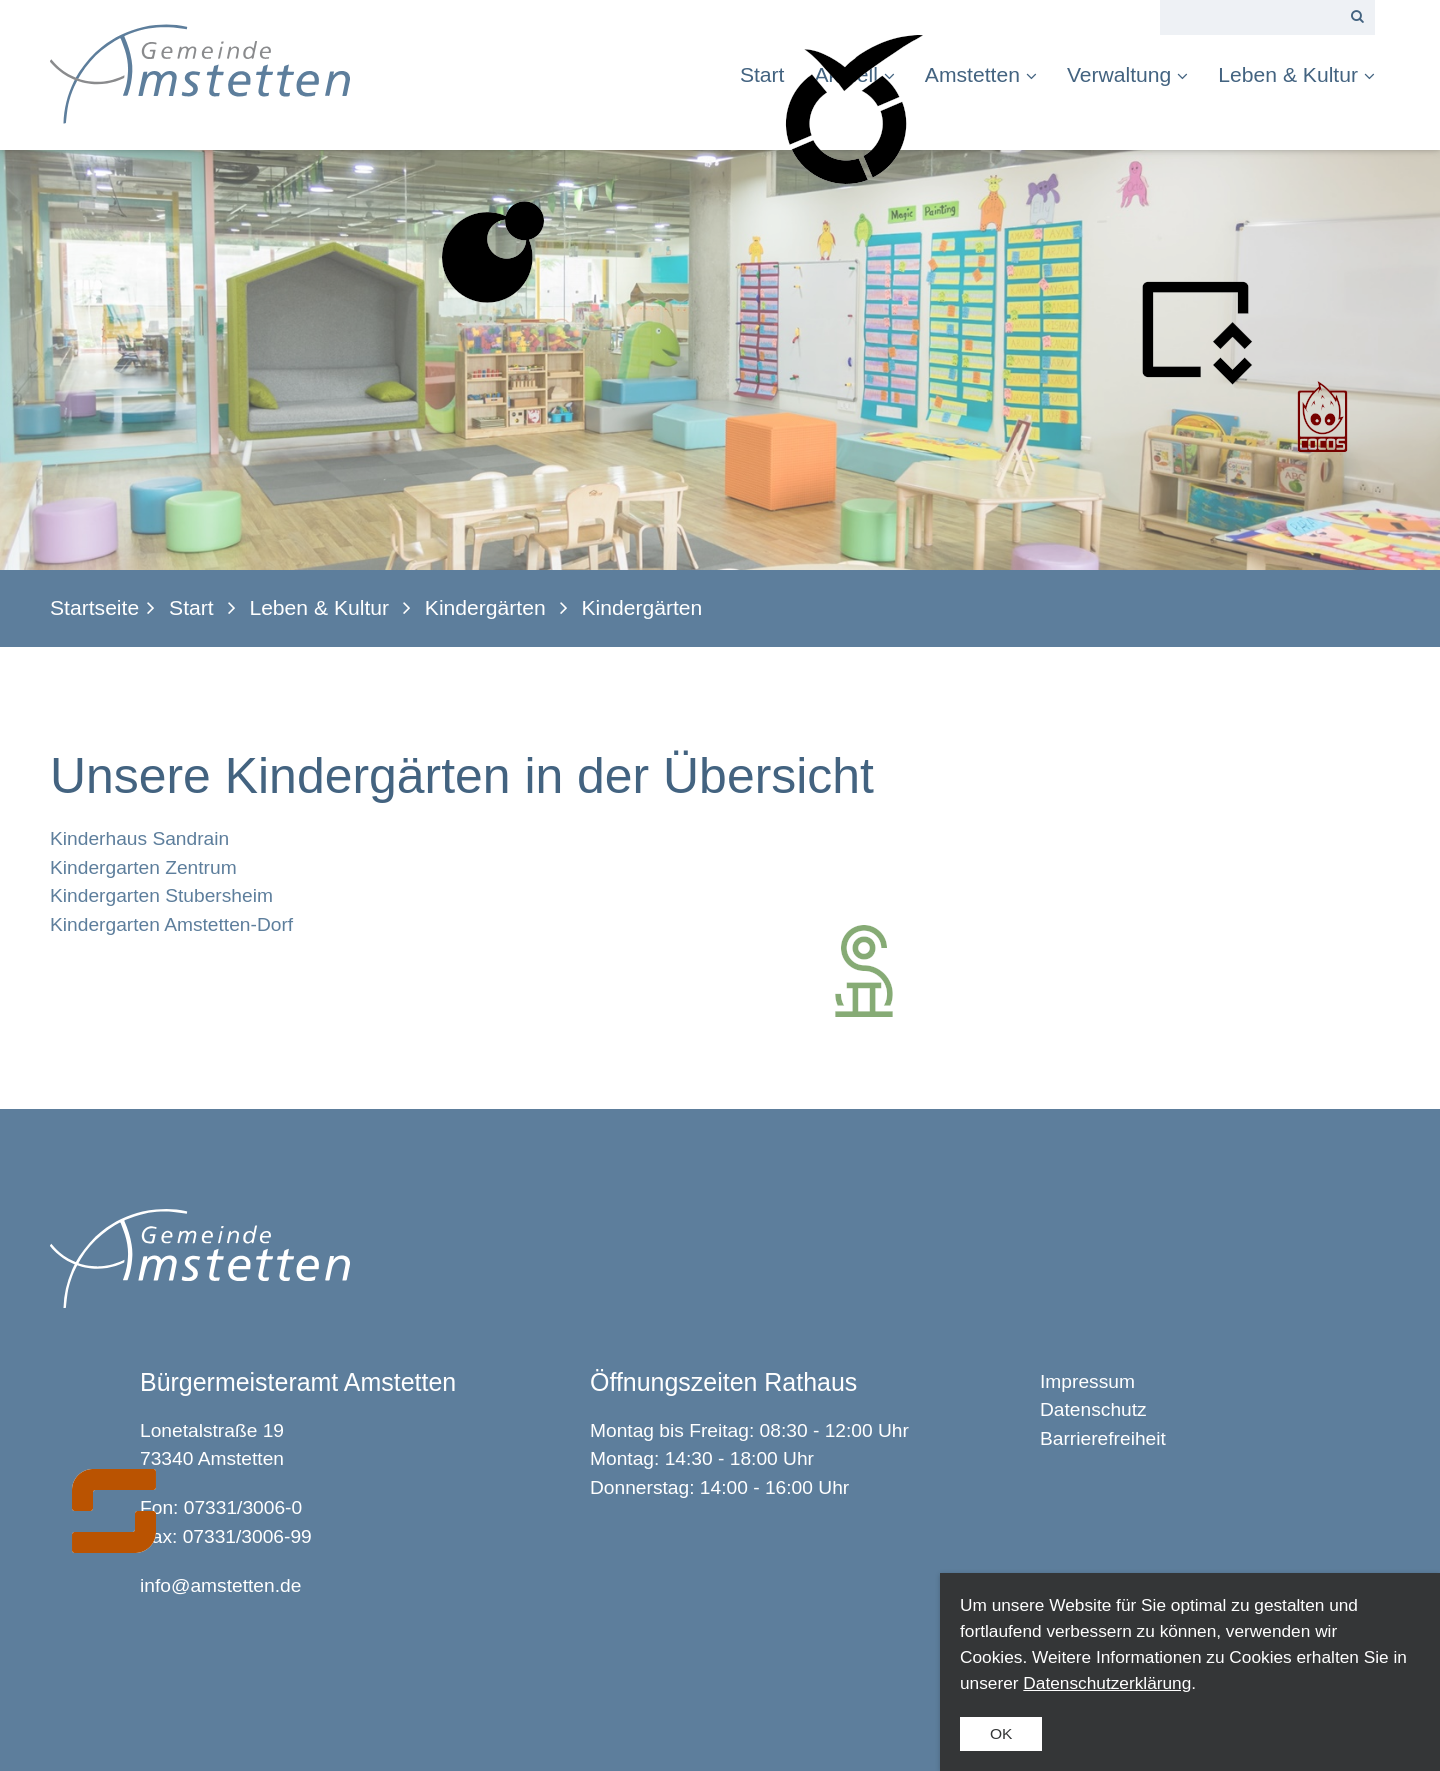 This screenshot has height=1771, width=1440. Describe the element at coordinates (1195, 329) in the screenshot. I see `open a dropdown menu to select from options` at that location.